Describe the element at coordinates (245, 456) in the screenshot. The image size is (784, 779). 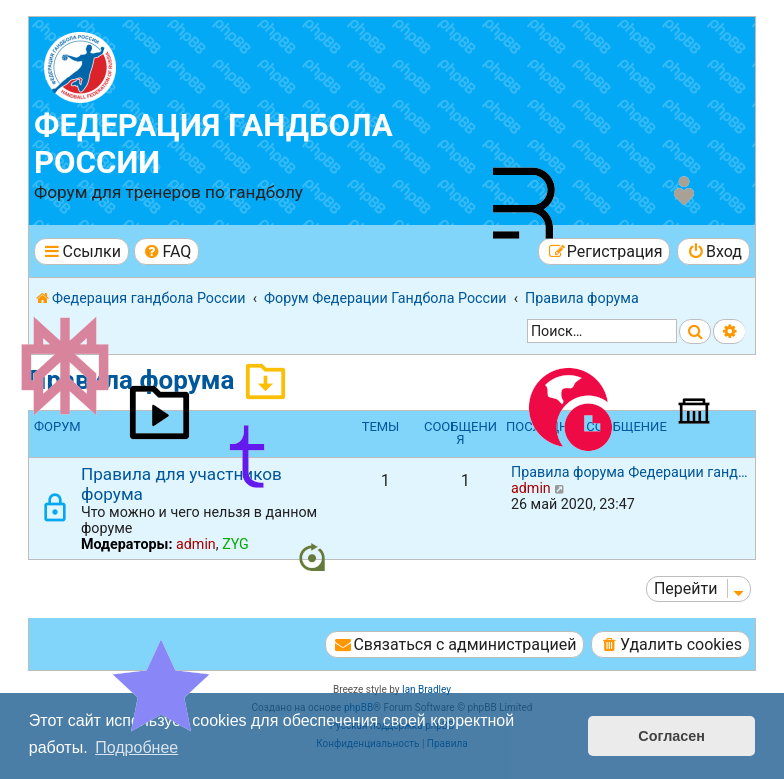
I see `open tumblr app` at that location.